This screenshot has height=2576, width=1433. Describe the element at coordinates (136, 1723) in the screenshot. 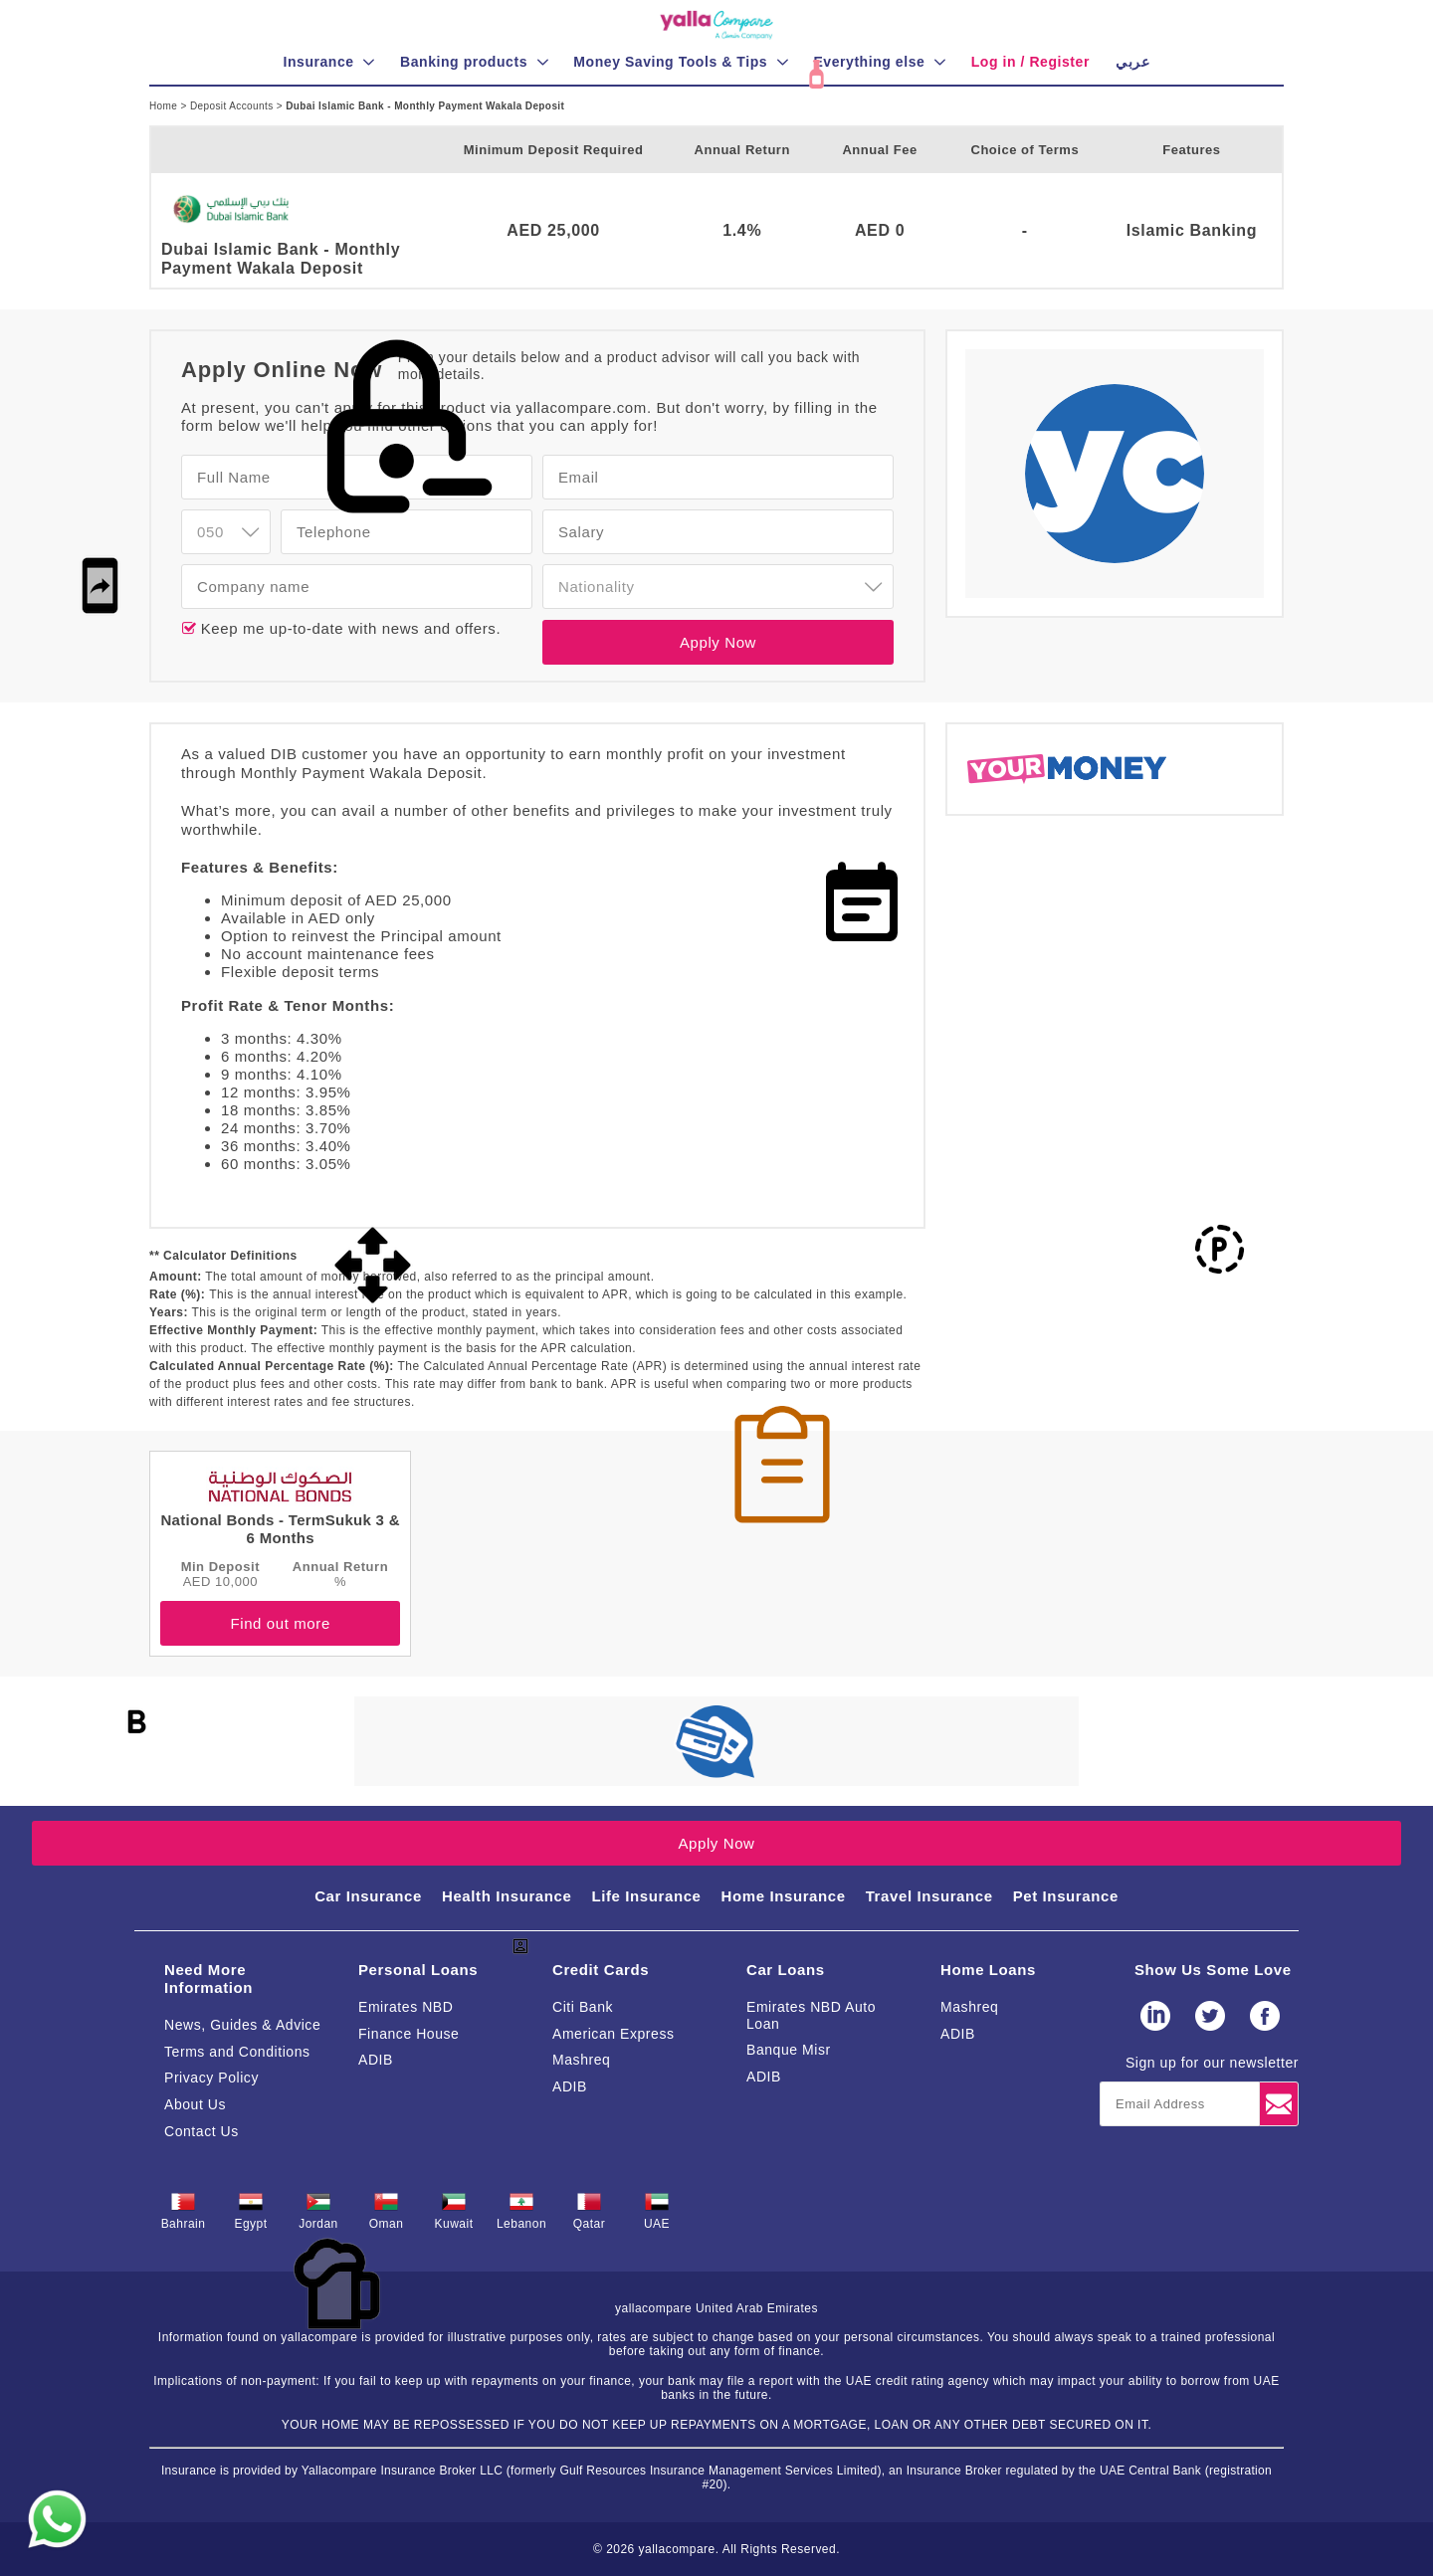

I see `apply bold formatting to selected text` at that location.